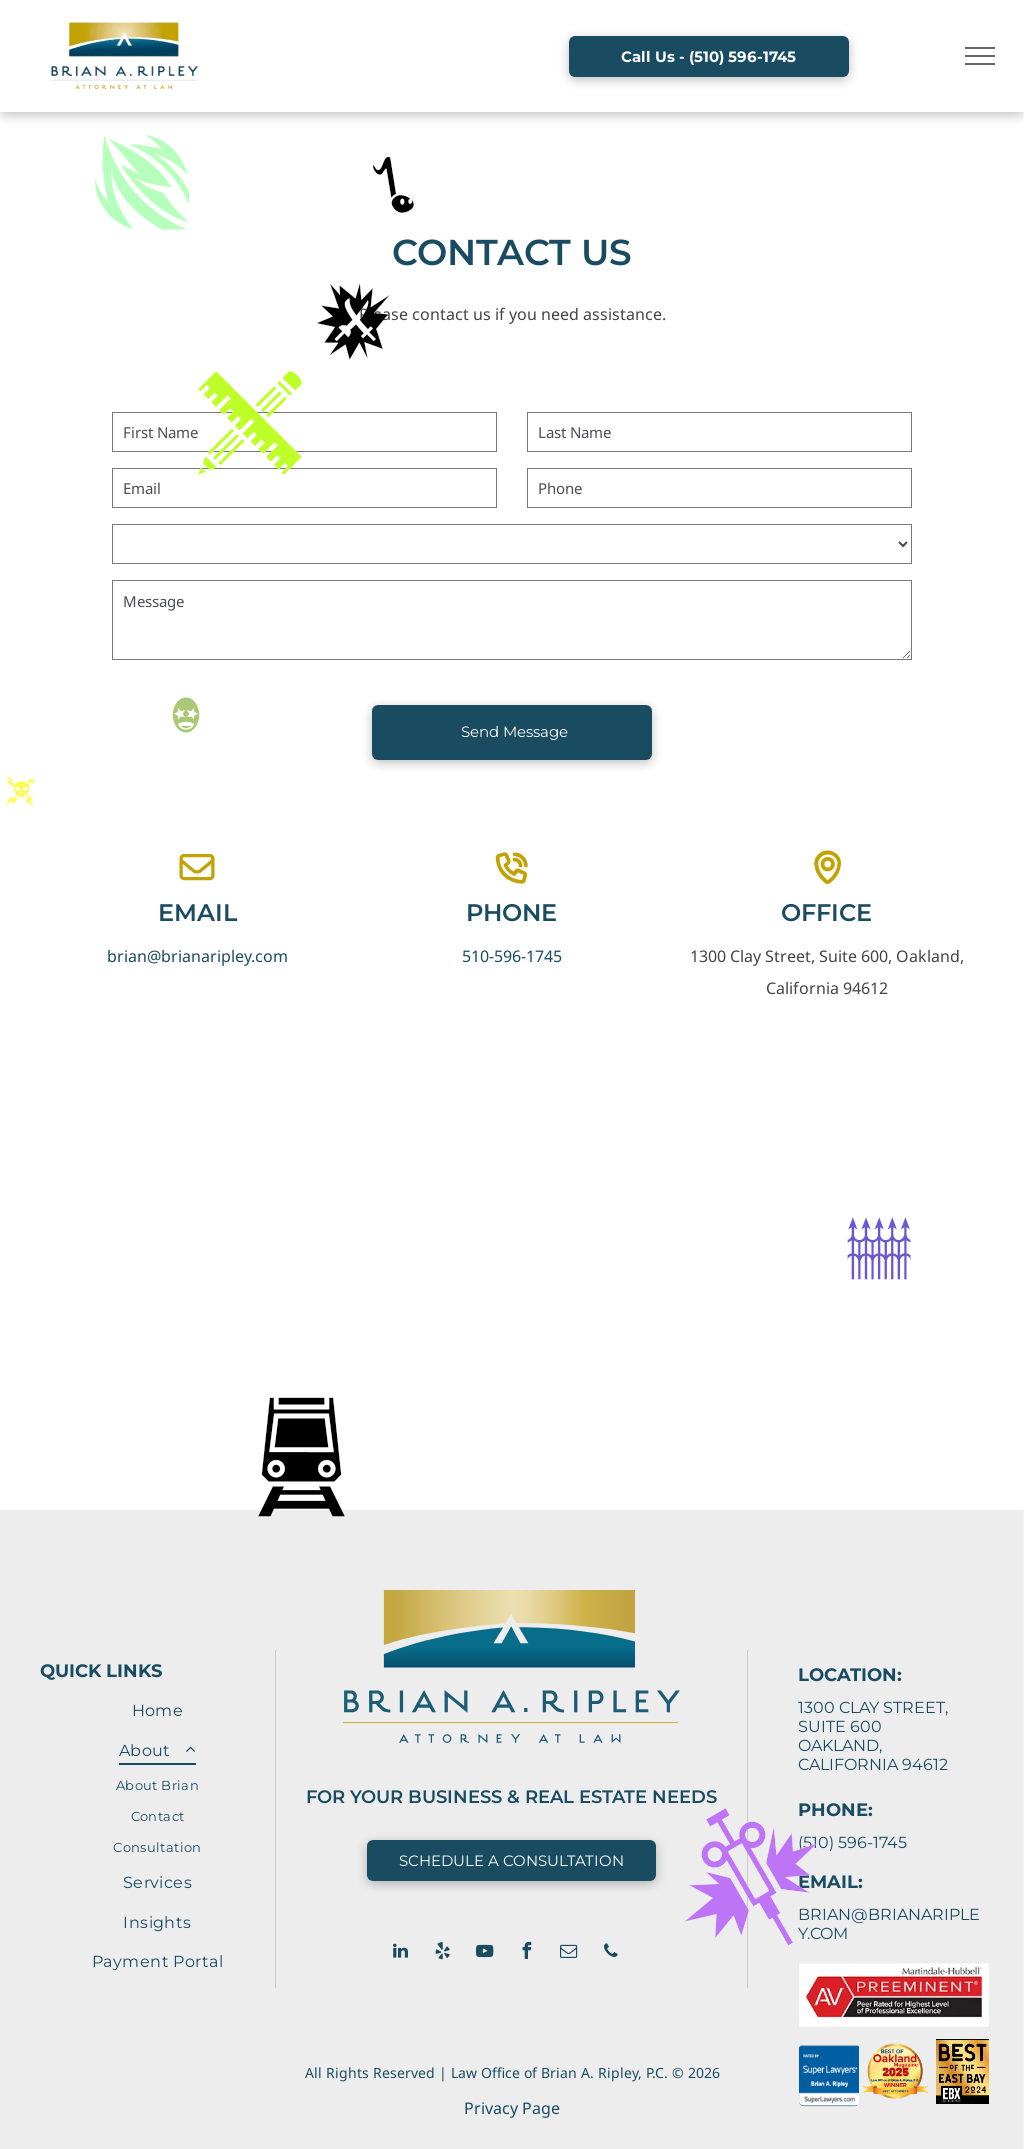  What do you see at coordinates (394, 184) in the screenshot?
I see `access otamatone or novelty instrument sounds` at bounding box center [394, 184].